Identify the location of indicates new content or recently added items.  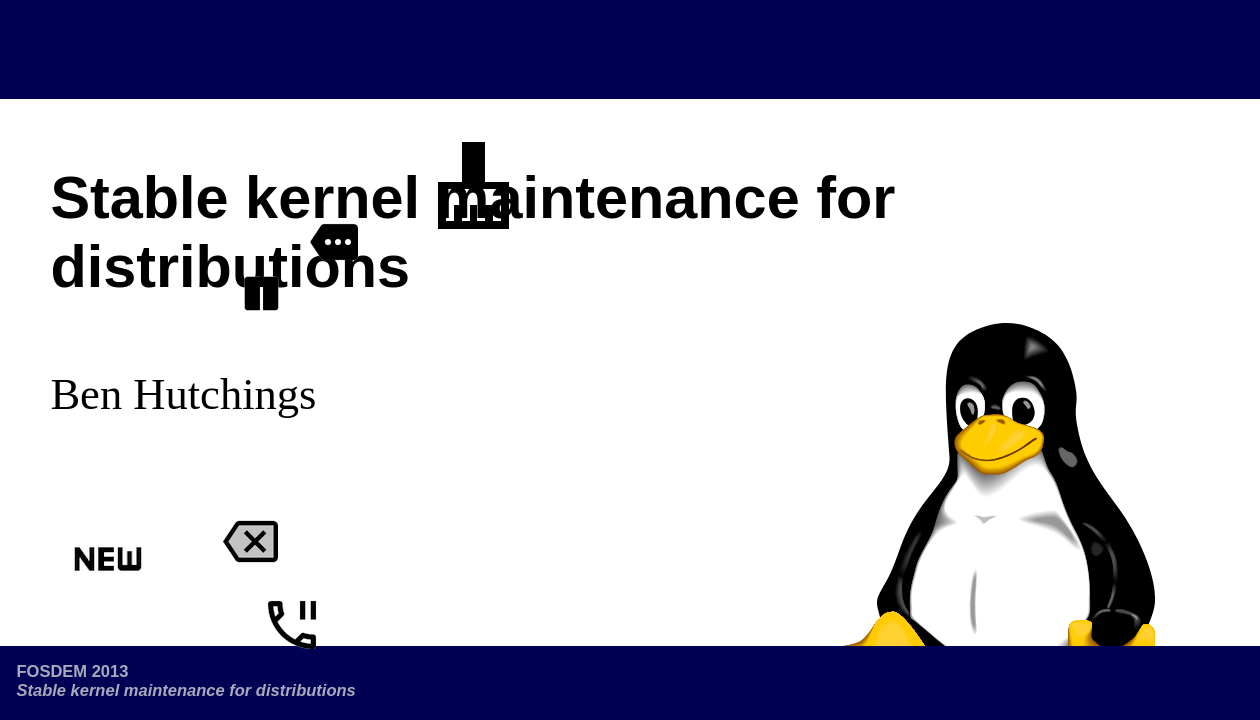
(108, 559).